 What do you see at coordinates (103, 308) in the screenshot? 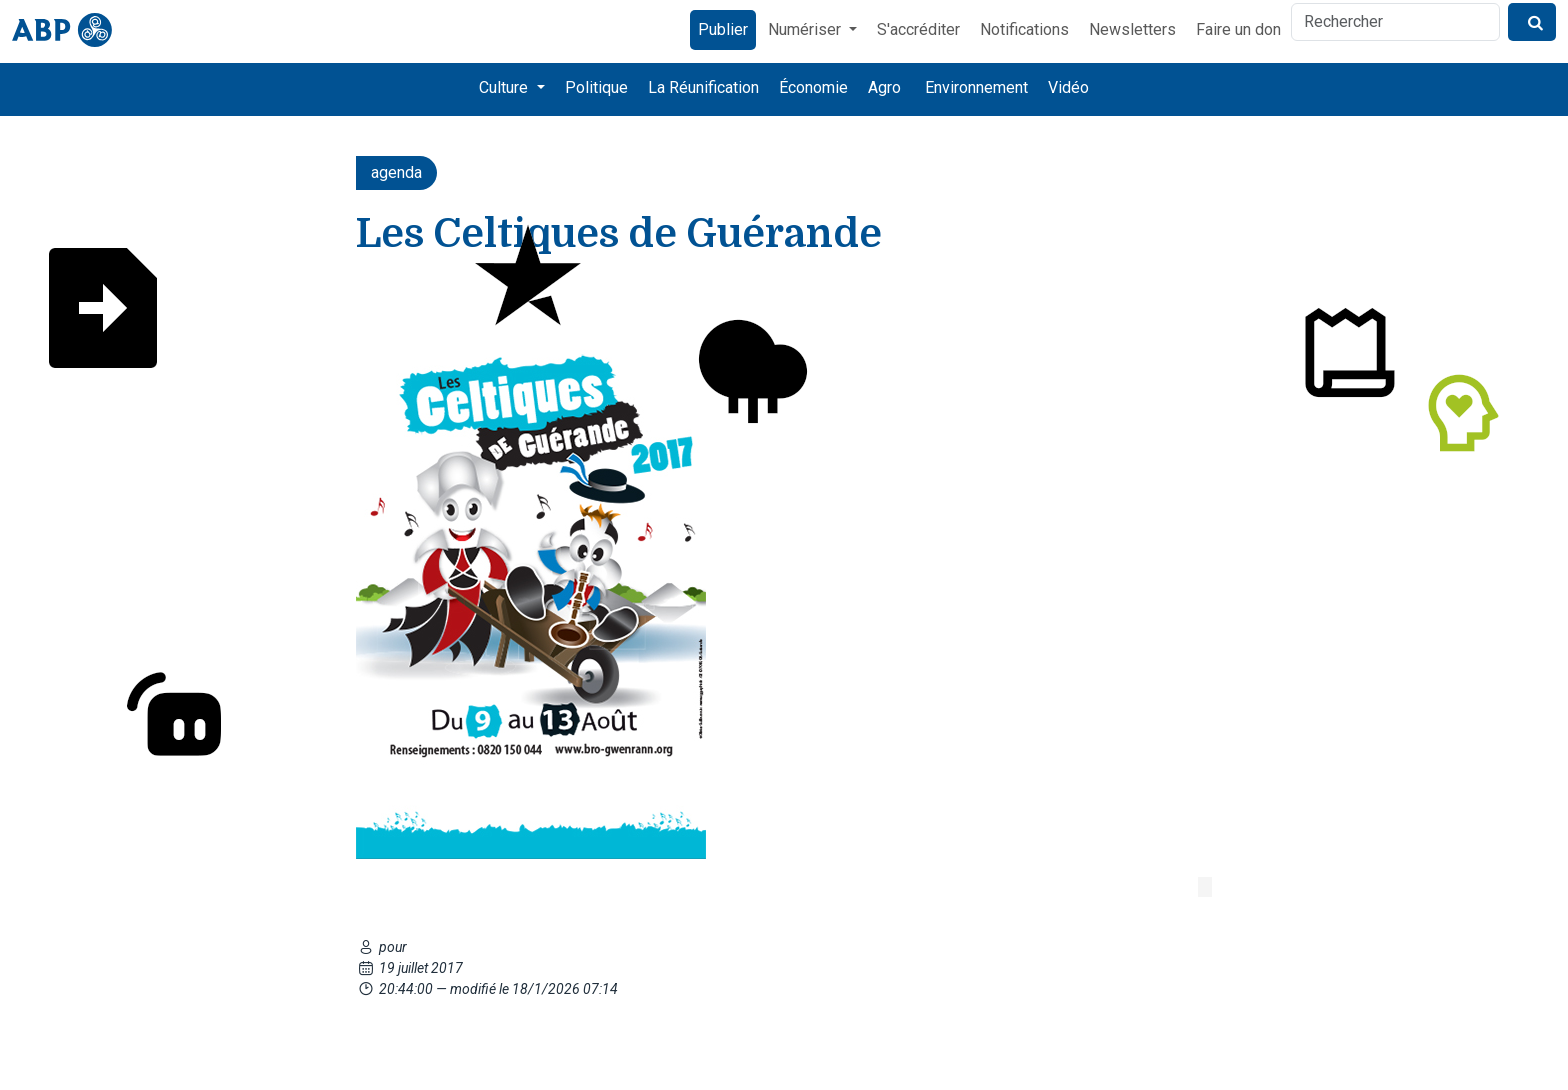
I see `transfer or export a file` at bounding box center [103, 308].